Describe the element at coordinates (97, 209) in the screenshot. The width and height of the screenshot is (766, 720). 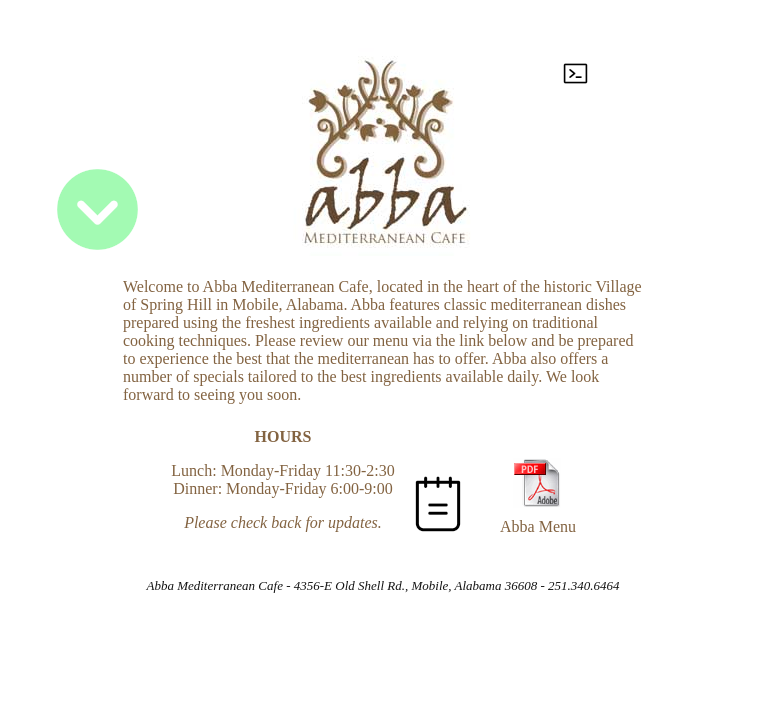
I see `expand to show more content` at that location.